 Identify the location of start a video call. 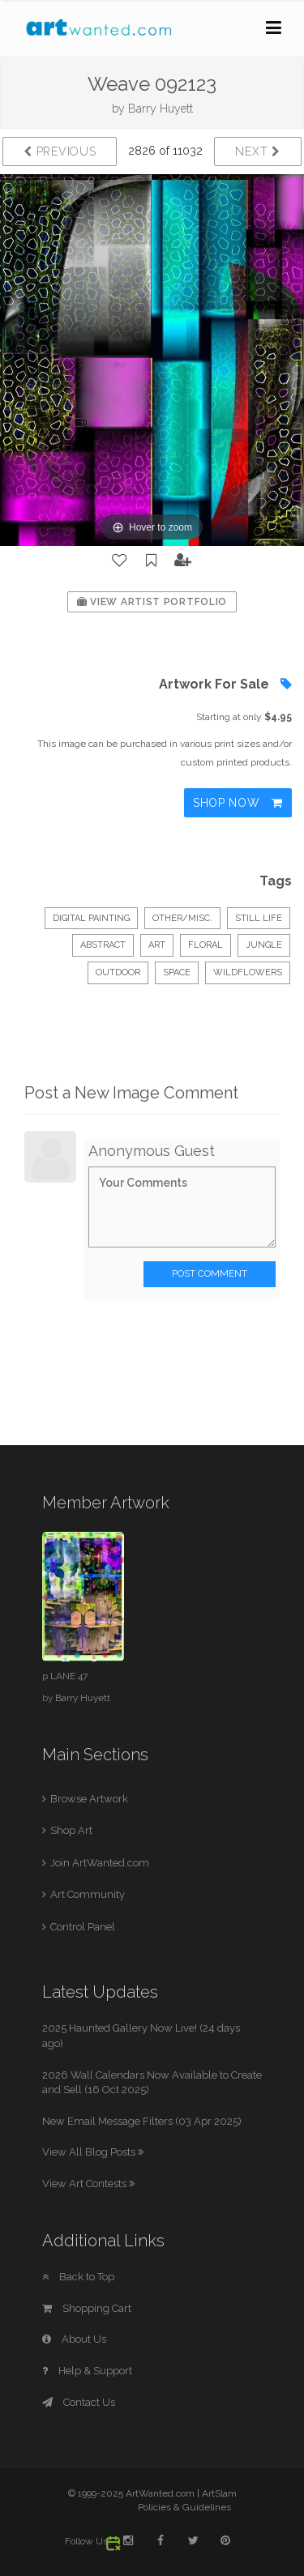
(80, 422).